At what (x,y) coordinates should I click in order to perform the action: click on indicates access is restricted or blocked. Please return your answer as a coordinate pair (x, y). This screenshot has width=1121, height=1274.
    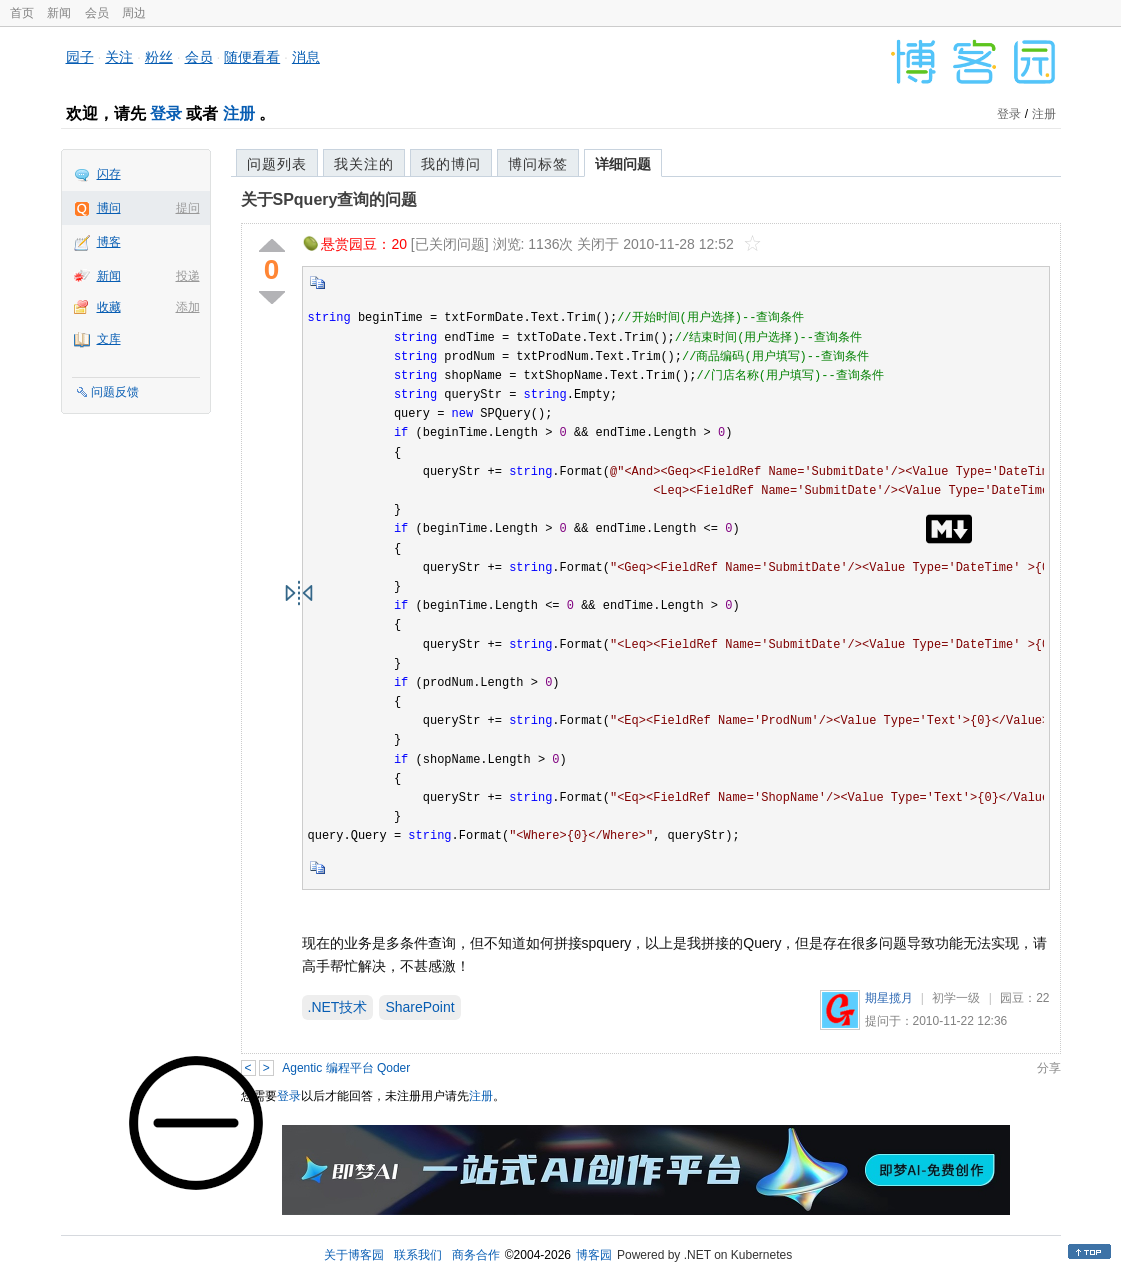
    Looking at the image, I should click on (196, 1123).